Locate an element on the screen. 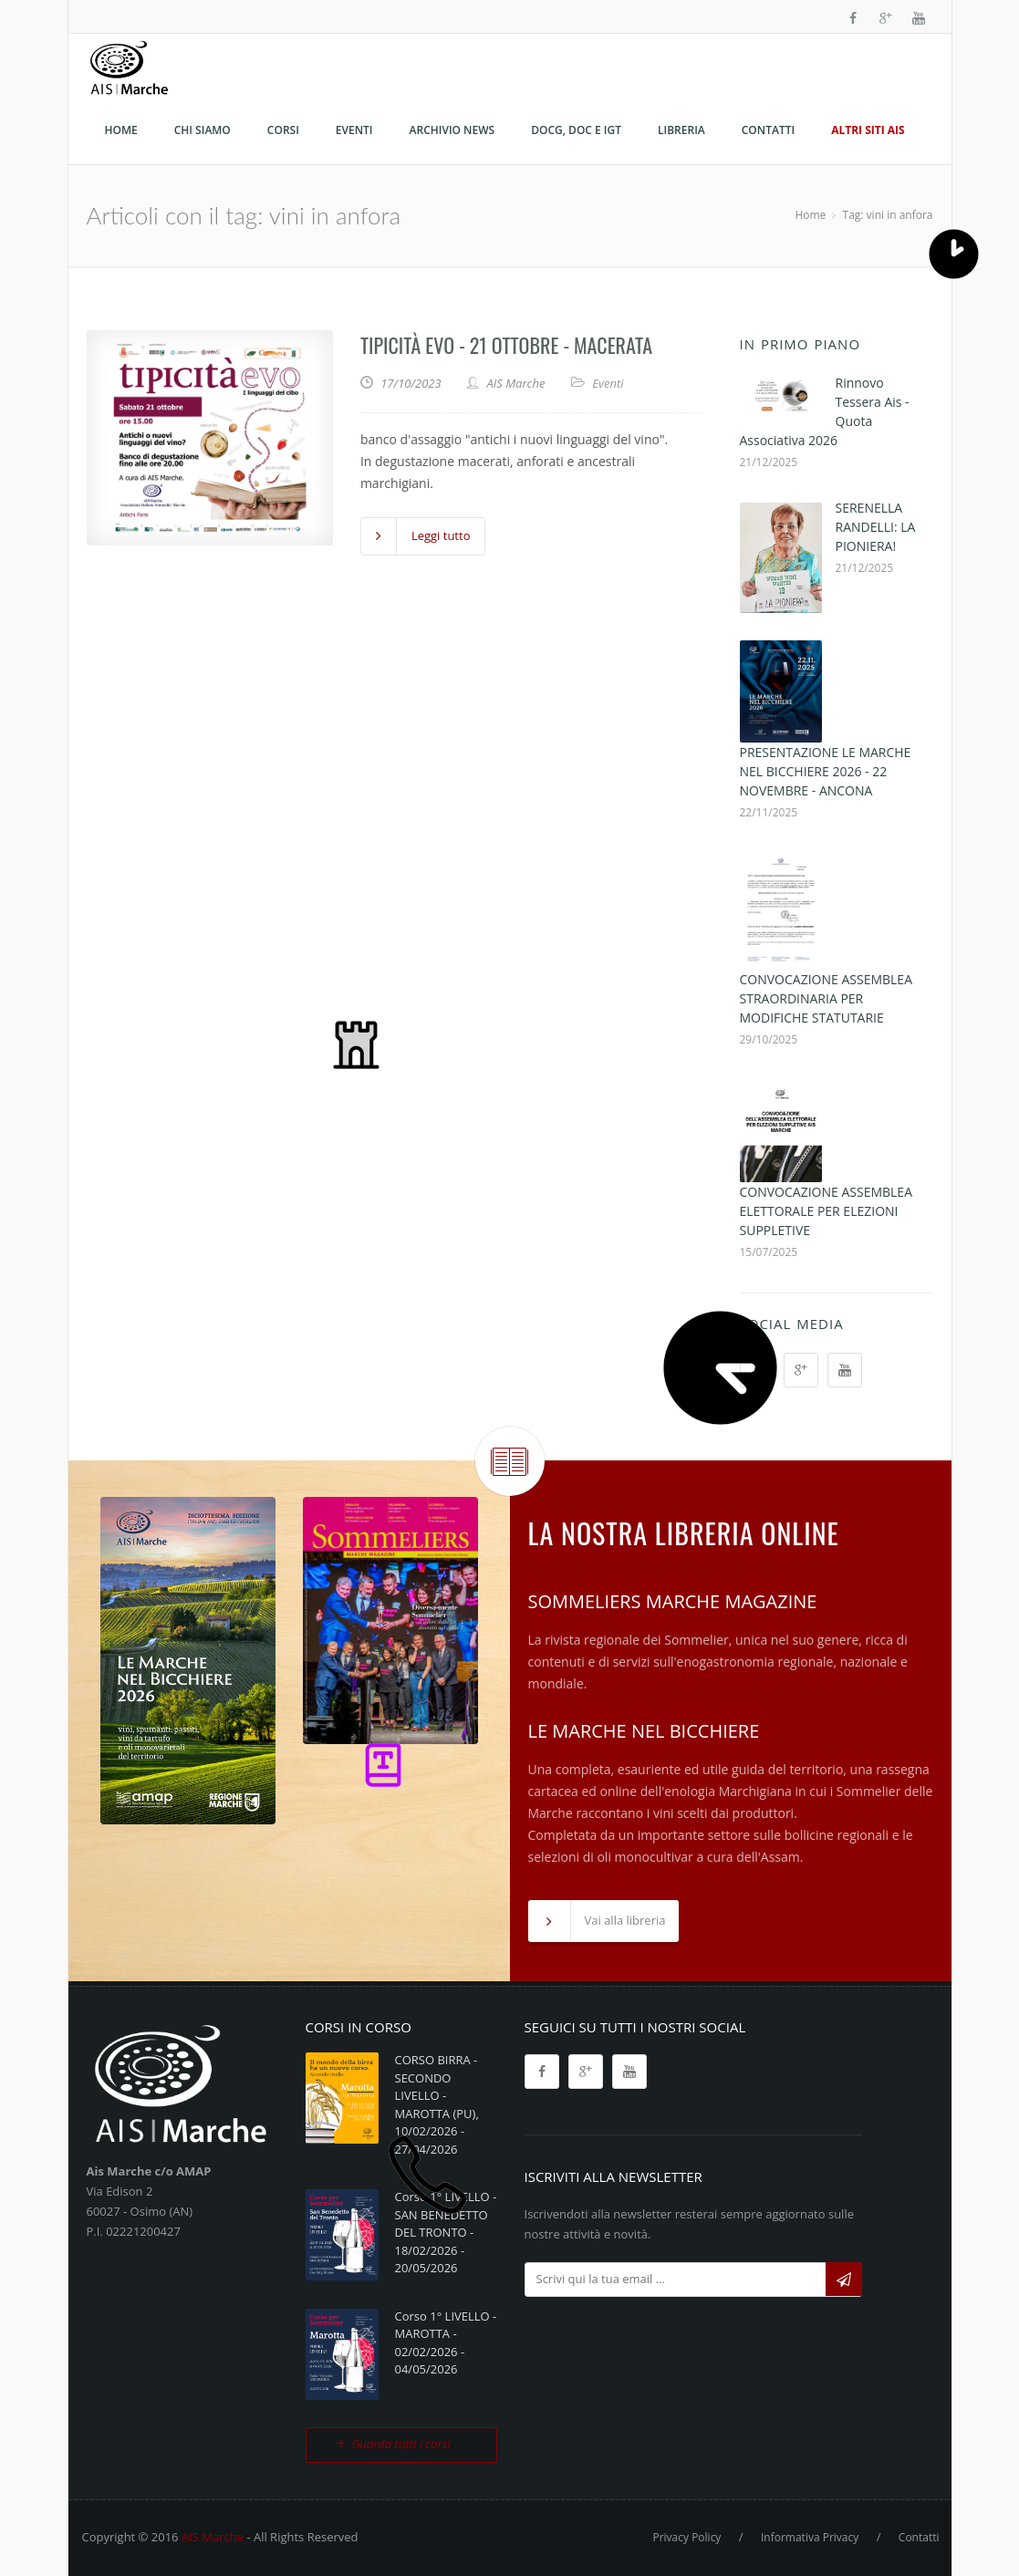  access castle or fortress-themed game content is located at coordinates (356, 1044).